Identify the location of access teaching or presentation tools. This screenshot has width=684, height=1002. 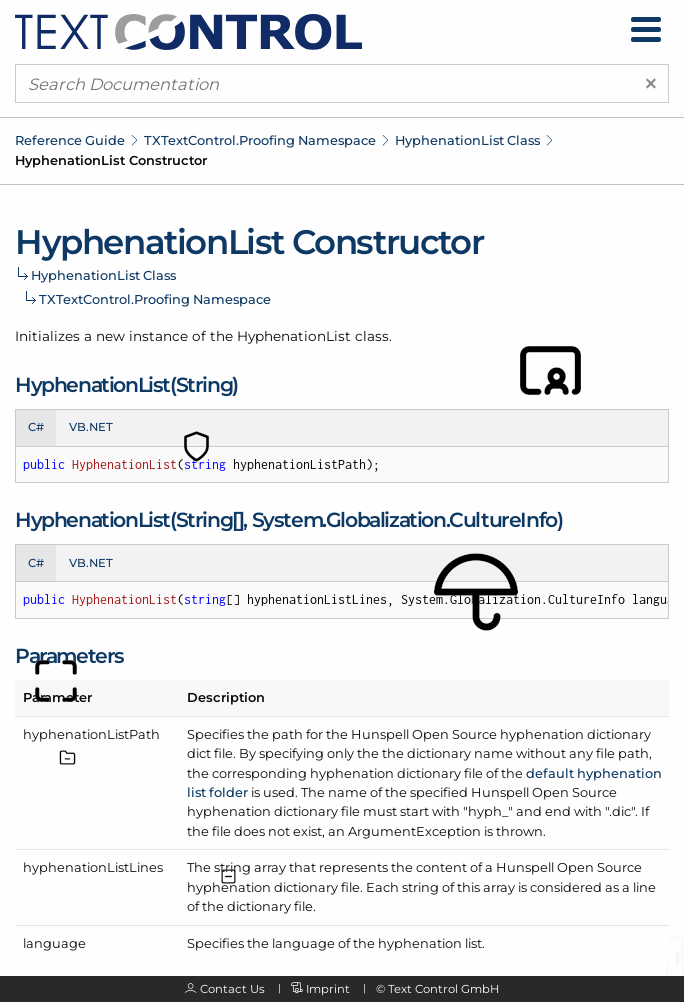
(550, 370).